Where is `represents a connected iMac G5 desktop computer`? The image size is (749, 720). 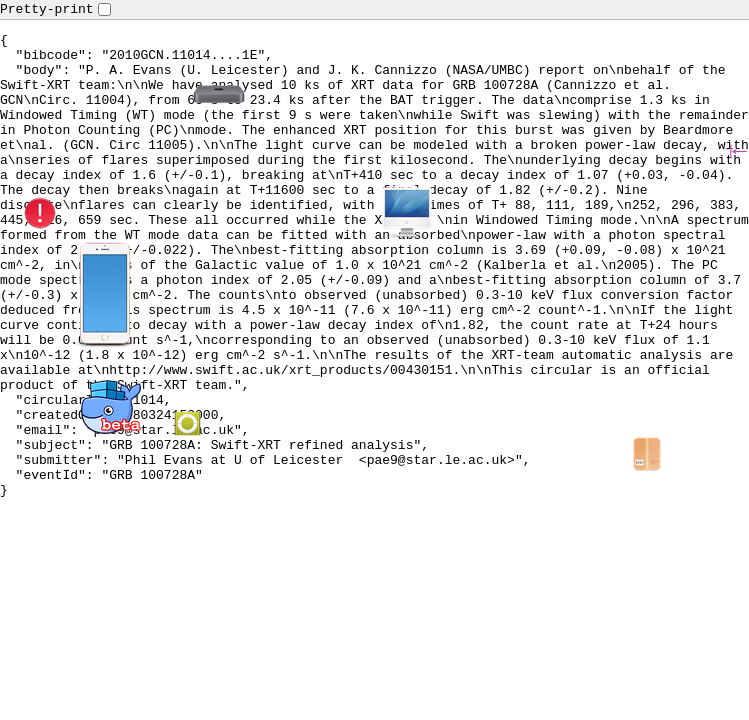 represents a connected iMac G5 desktop computer is located at coordinates (407, 208).